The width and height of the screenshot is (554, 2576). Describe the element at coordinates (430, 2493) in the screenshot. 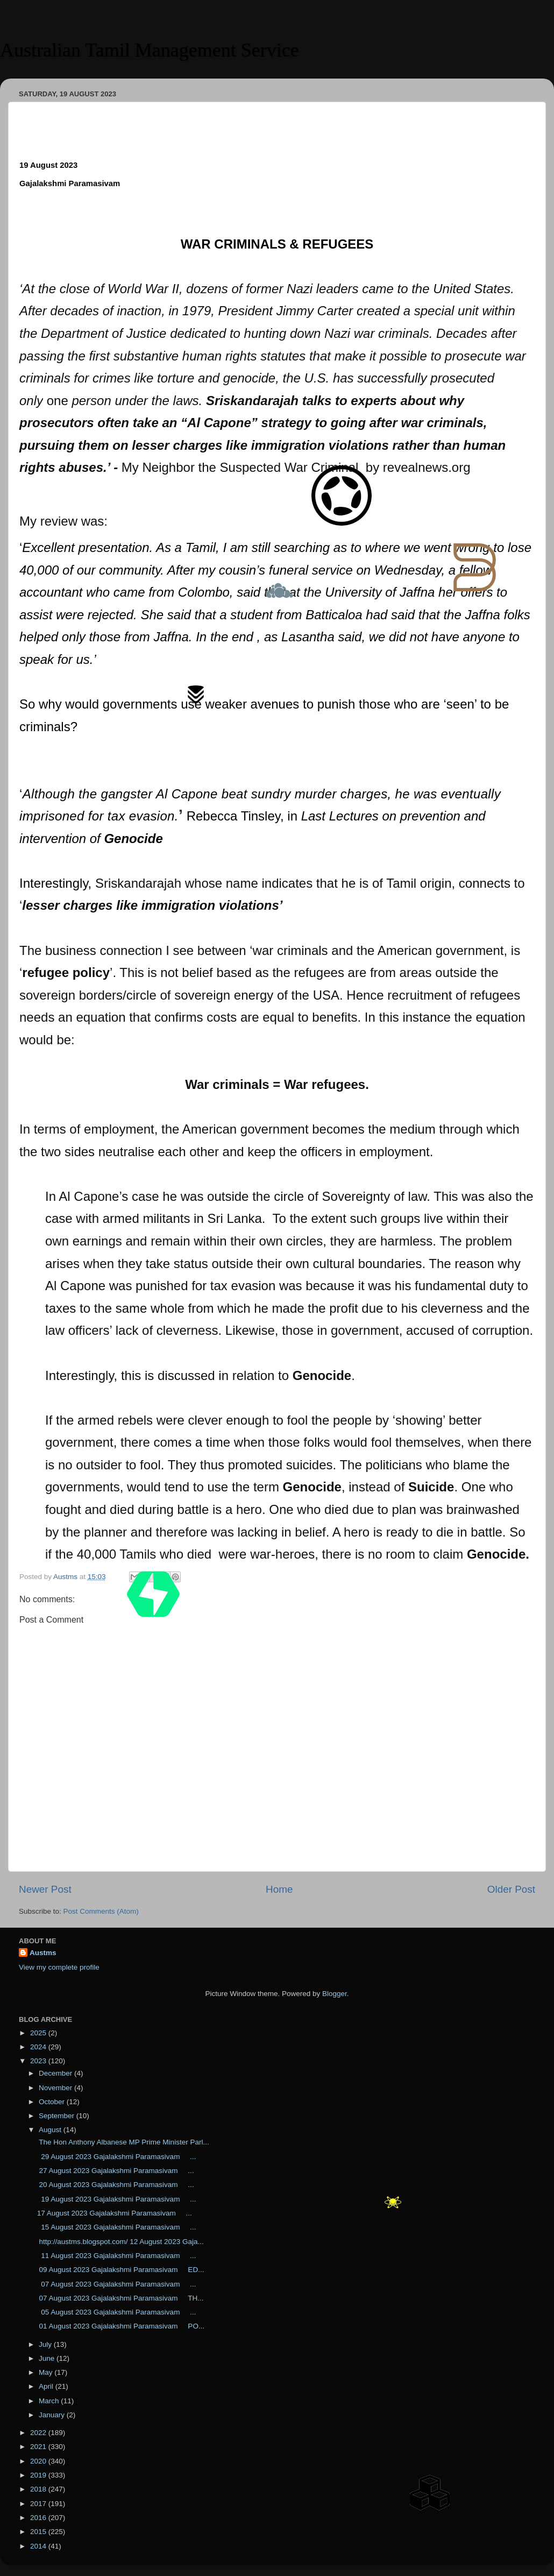

I see `visit docs.rs documentation site` at that location.